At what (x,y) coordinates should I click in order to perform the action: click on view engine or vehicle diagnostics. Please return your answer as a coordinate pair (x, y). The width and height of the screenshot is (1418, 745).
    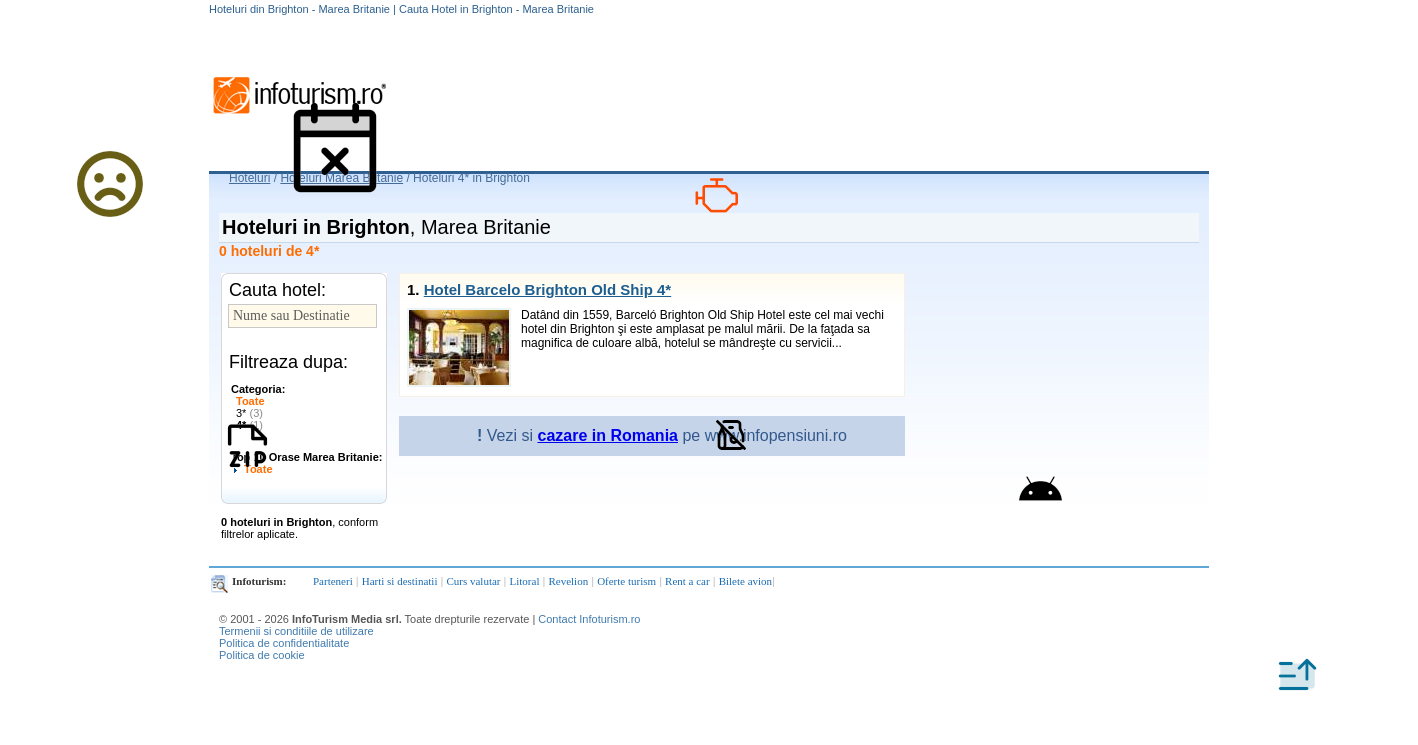
    Looking at the image, I should click on (716, 196).